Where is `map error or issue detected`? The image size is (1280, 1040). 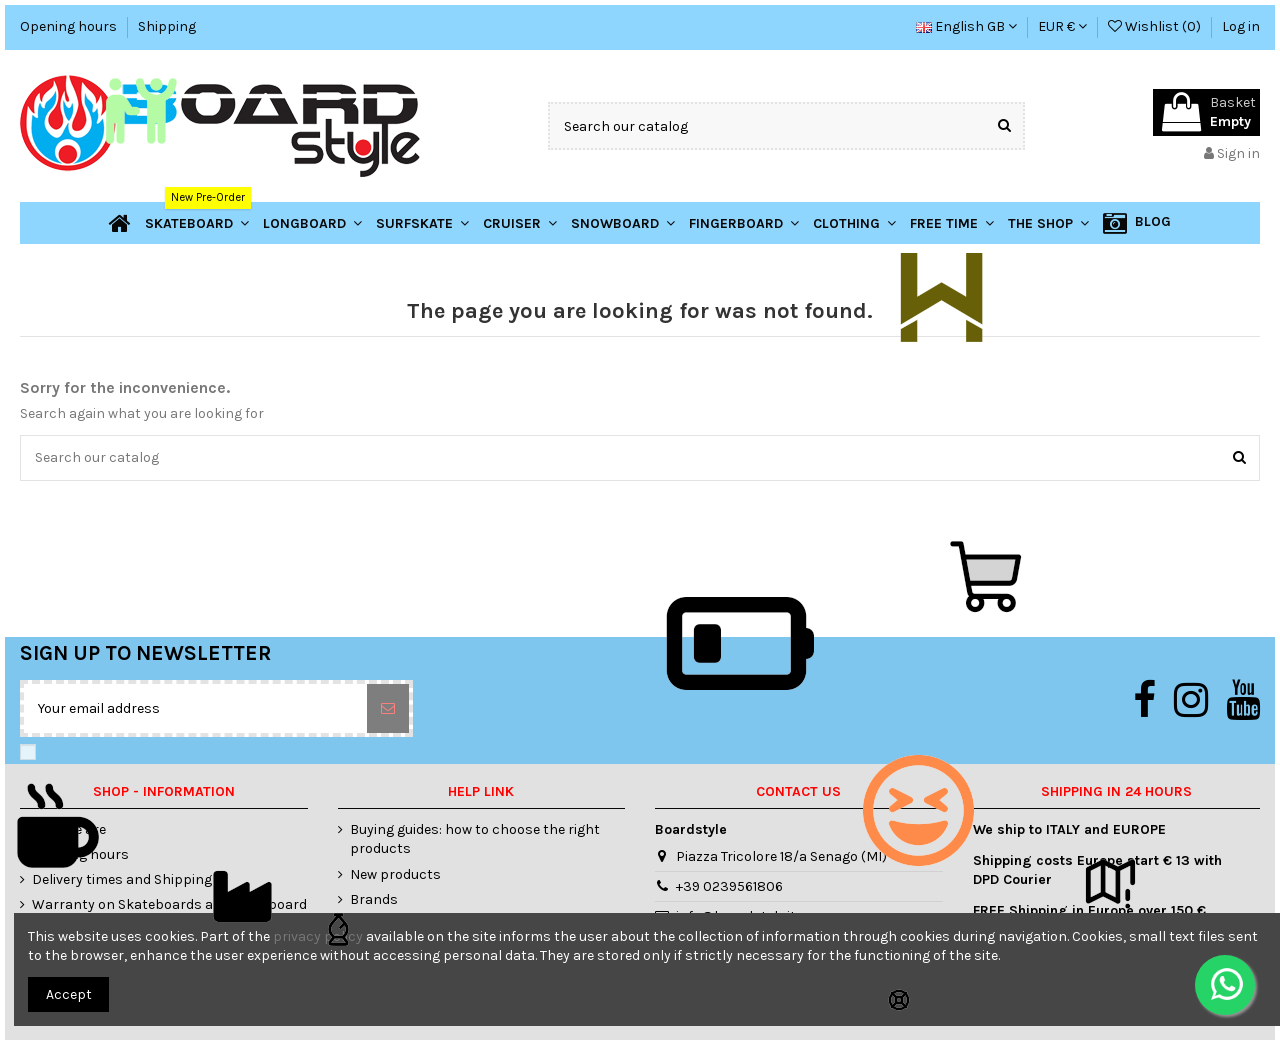
map error or issue detected is located at coordinates (1110, 881).